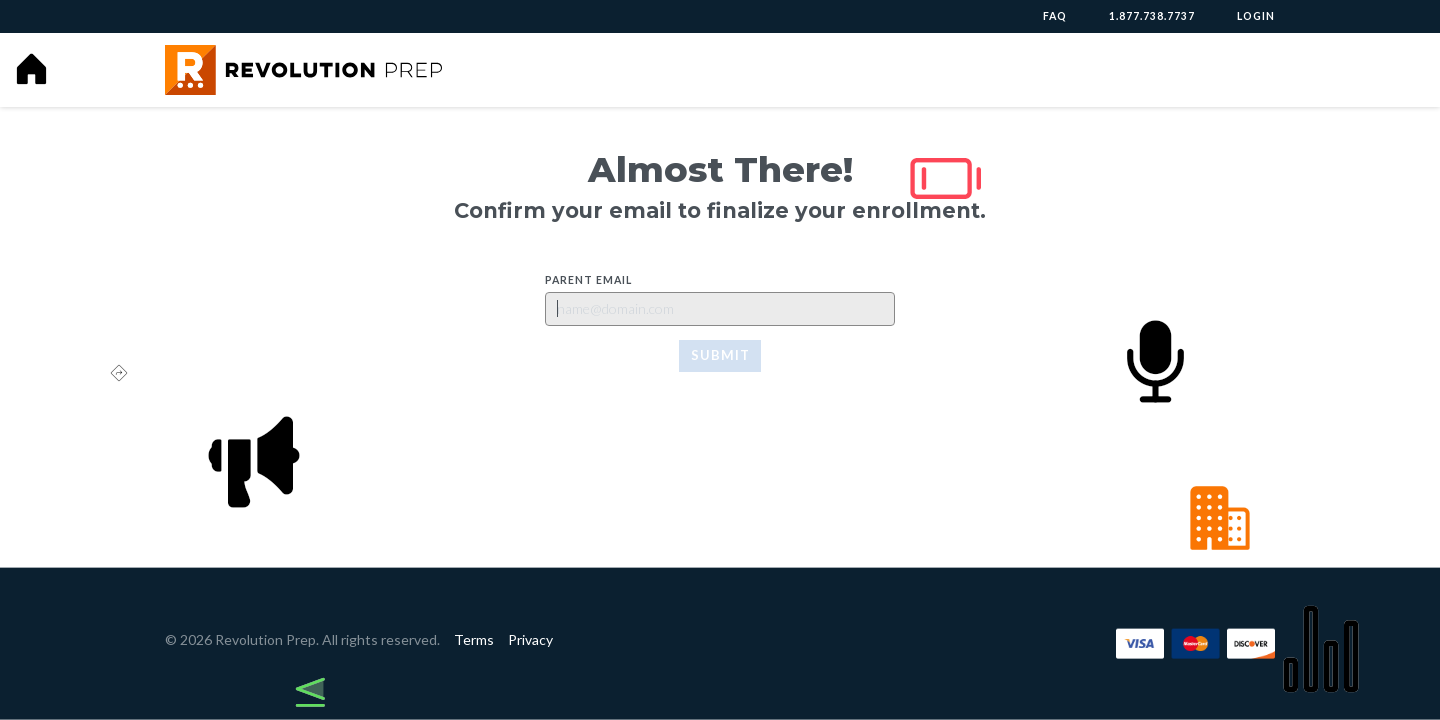 This screenshot has height=720, width=1440. Describe the element at coordinates (254, 462) in the screenshot. I see `make an announcement or broadcast` at that location.